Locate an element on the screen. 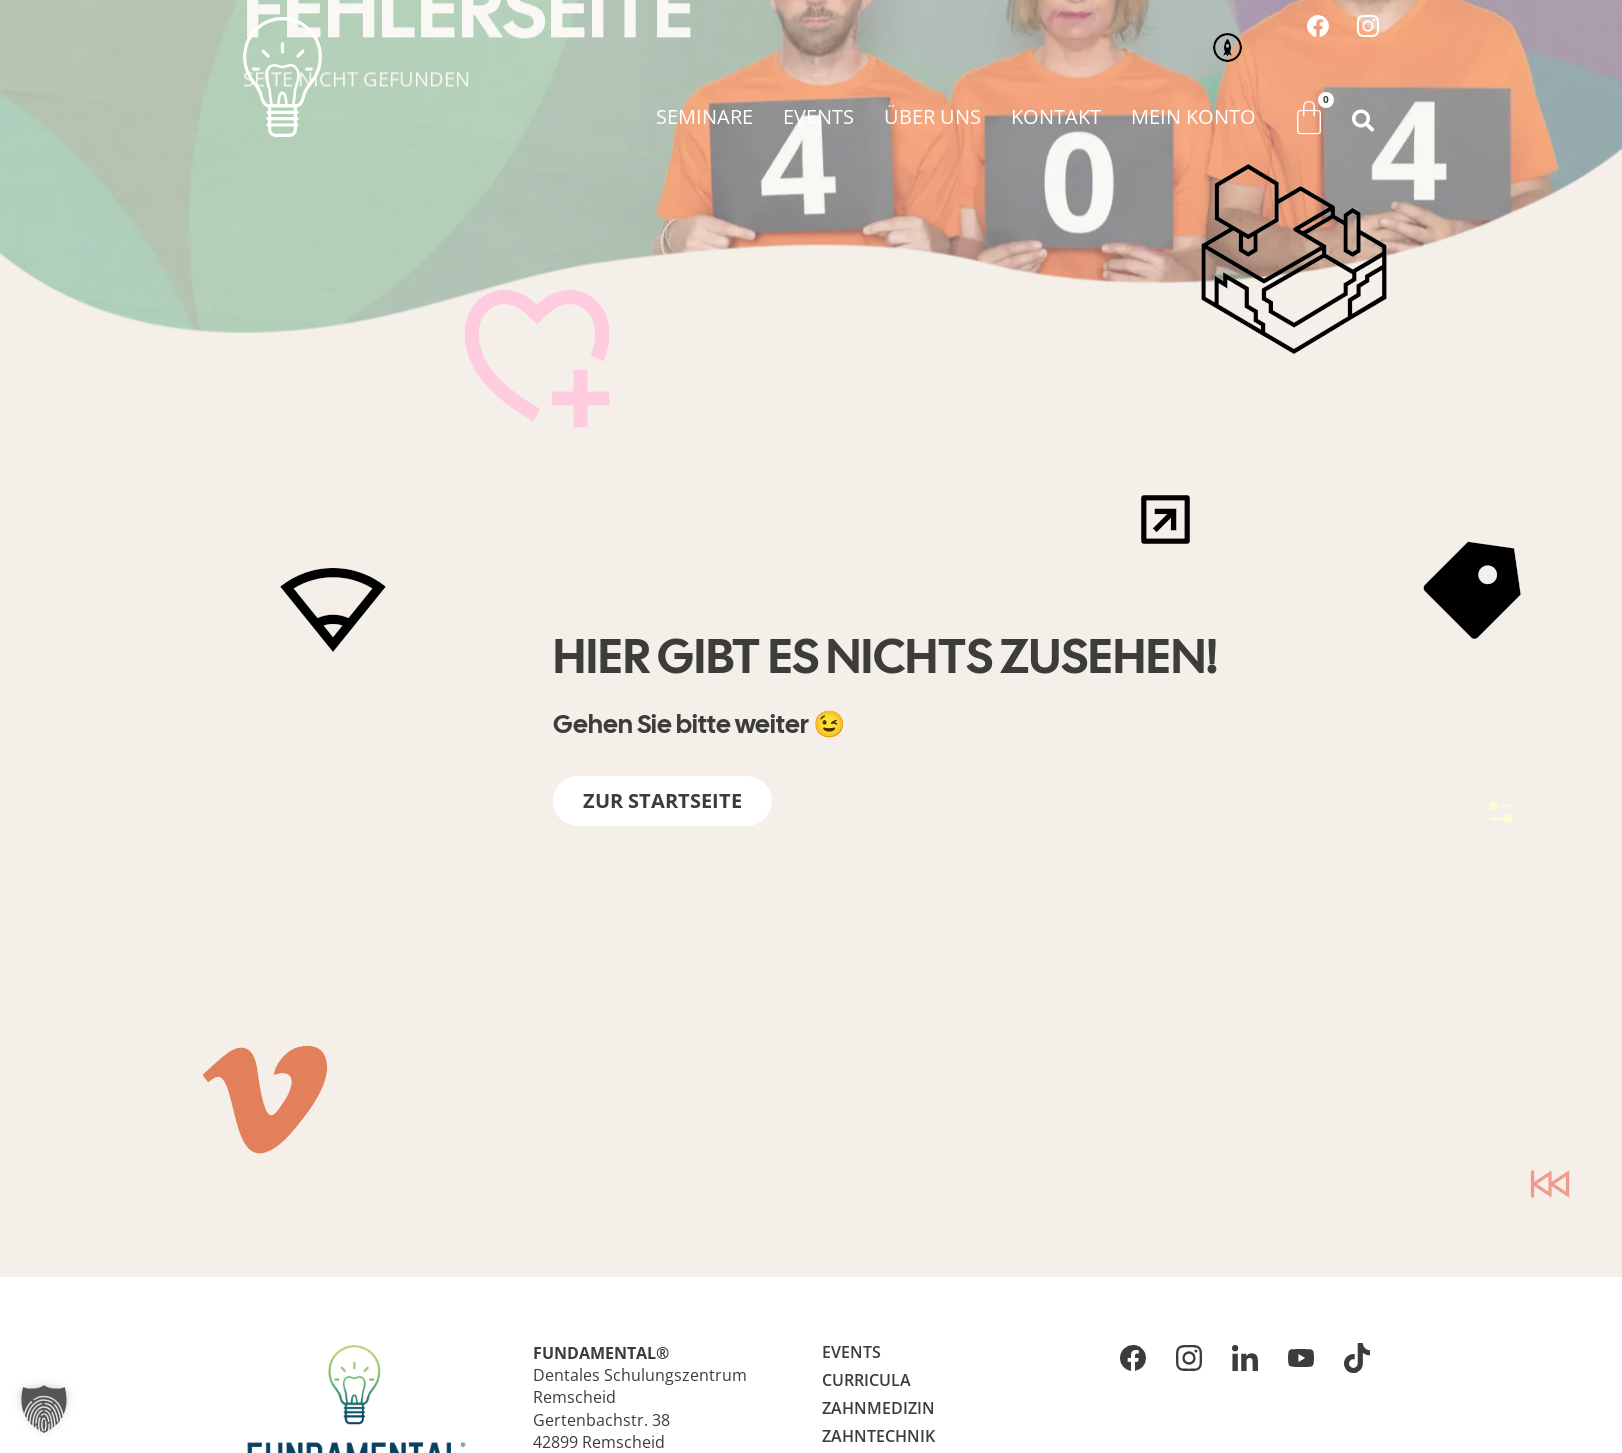  launch minetest game is located at coordinates (1294, 259).